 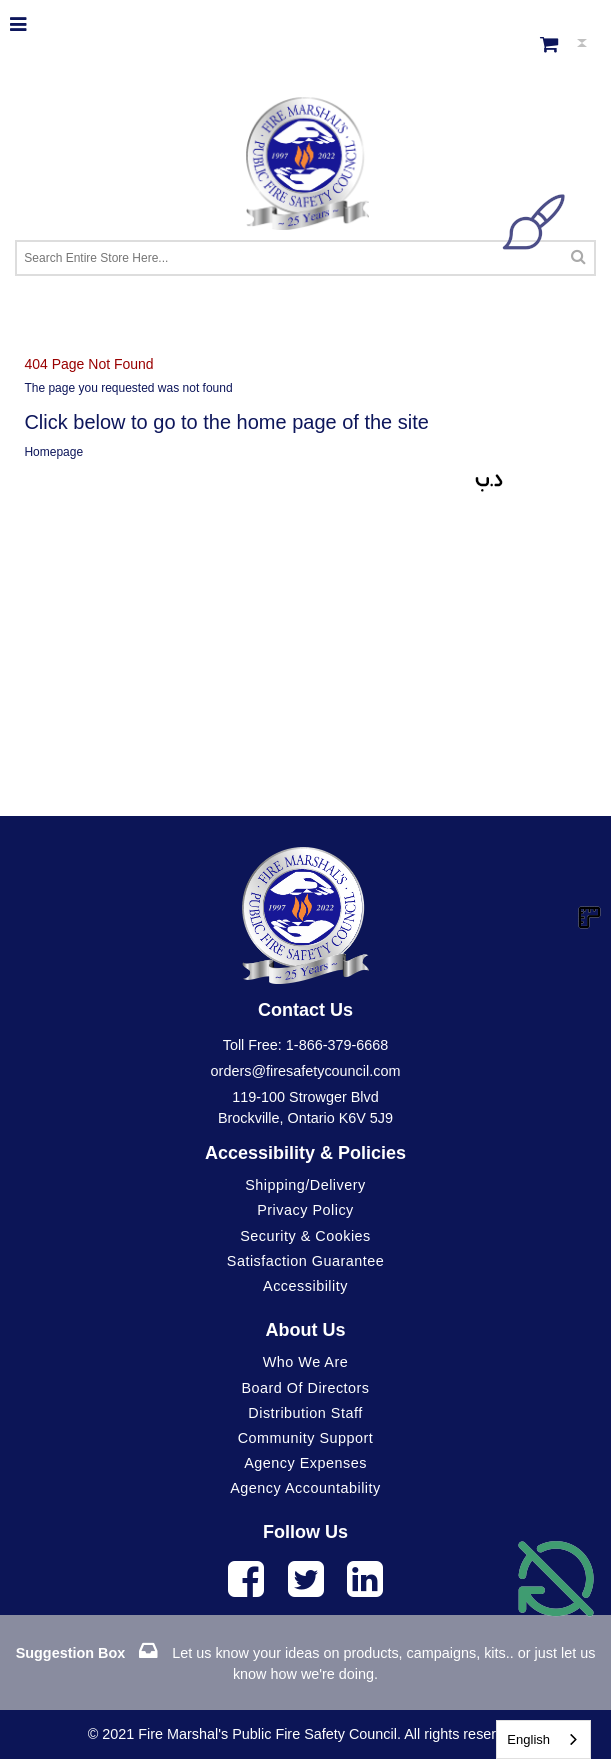 I want to click on access measurement tools, so click(x=589, y=917).